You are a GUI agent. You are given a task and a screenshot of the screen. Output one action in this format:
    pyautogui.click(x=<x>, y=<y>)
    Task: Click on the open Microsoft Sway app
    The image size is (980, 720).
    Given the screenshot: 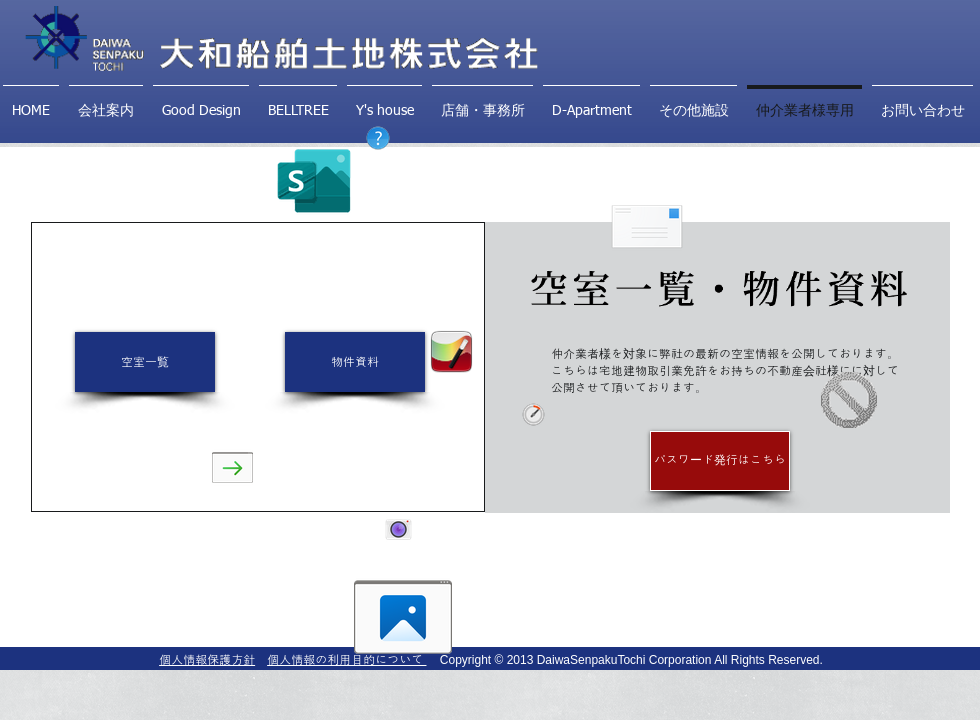 What is the action you would take?
    pyautogui.click(x=314, y=181)
    